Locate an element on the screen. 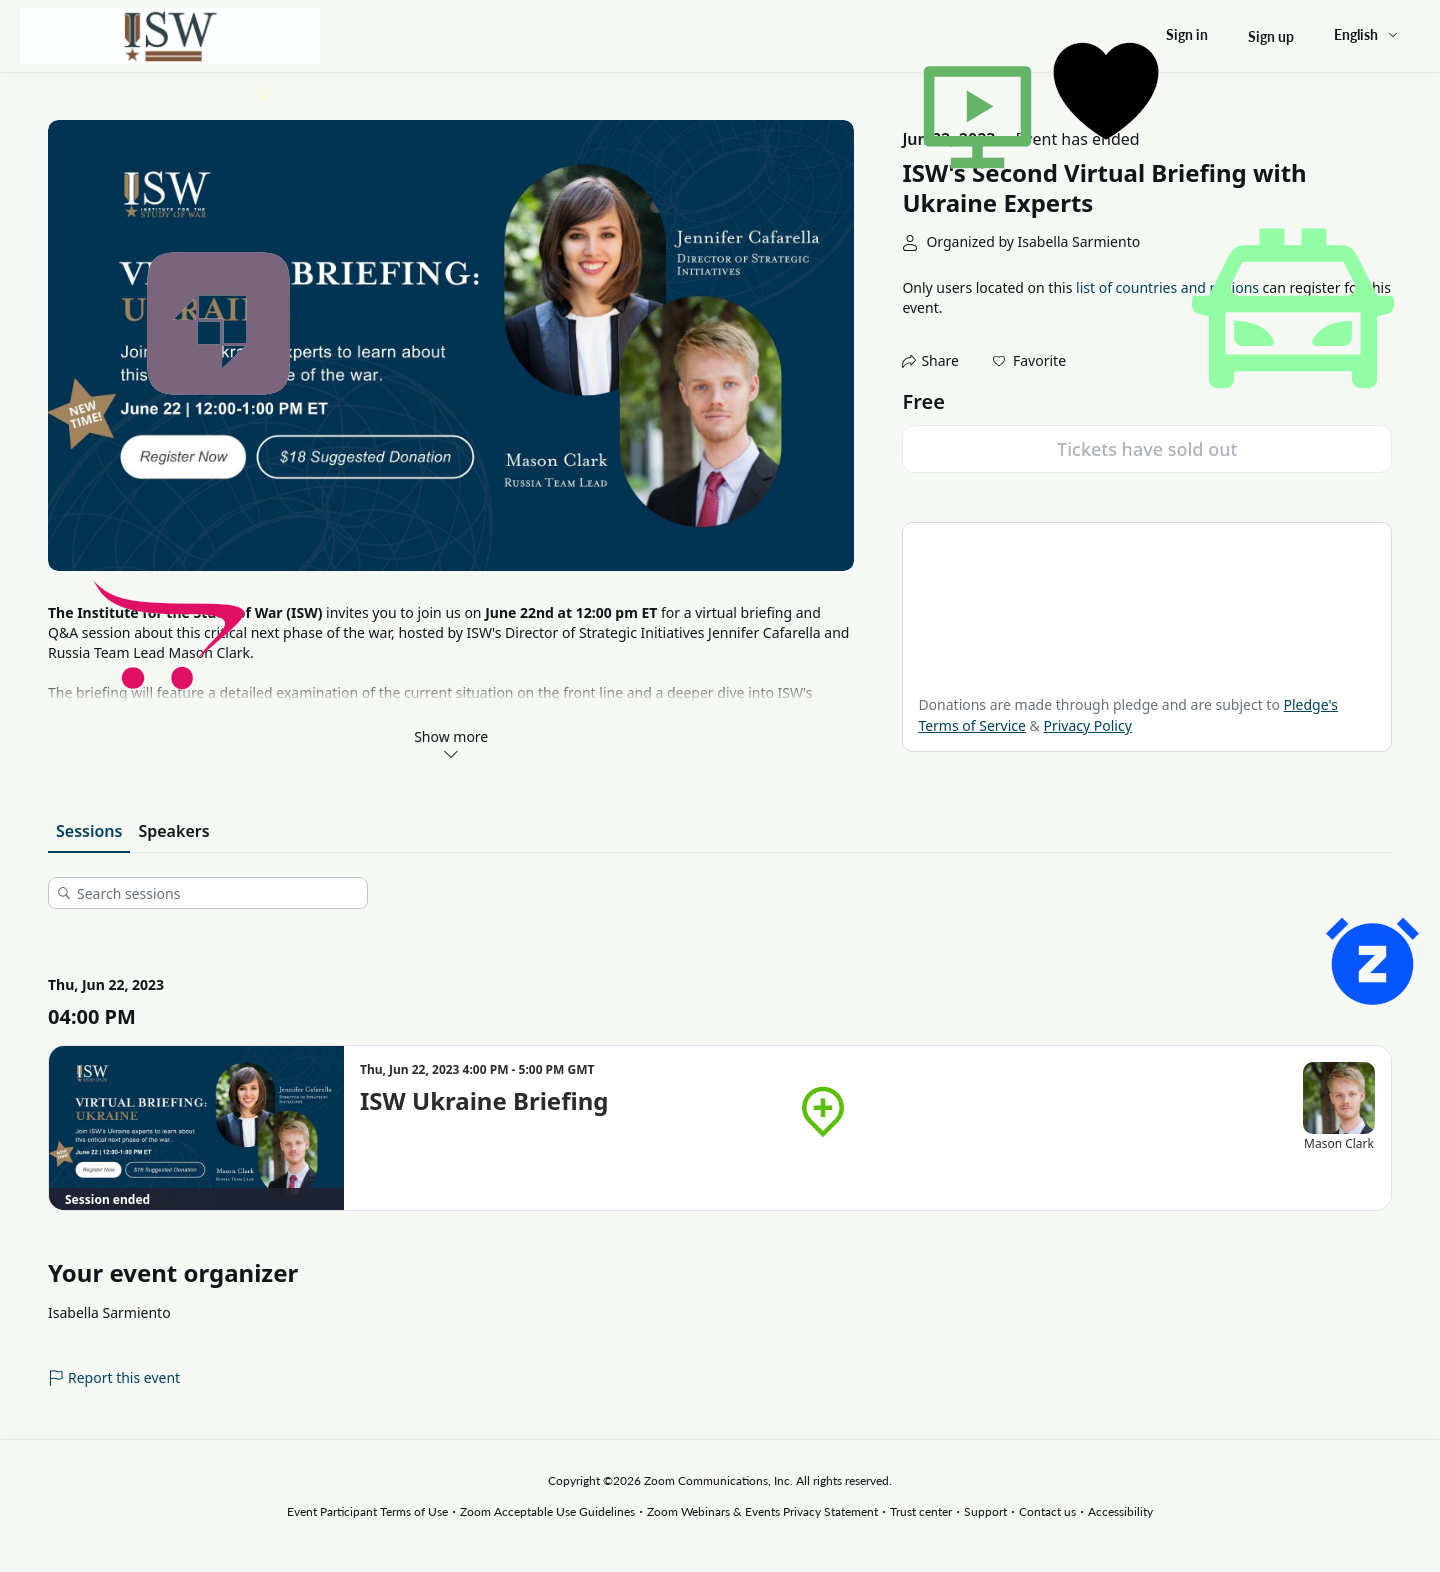 The width and height of the screenshot is (1440, 1572). snooze an active alarm is located at coordinates (1372, 959).